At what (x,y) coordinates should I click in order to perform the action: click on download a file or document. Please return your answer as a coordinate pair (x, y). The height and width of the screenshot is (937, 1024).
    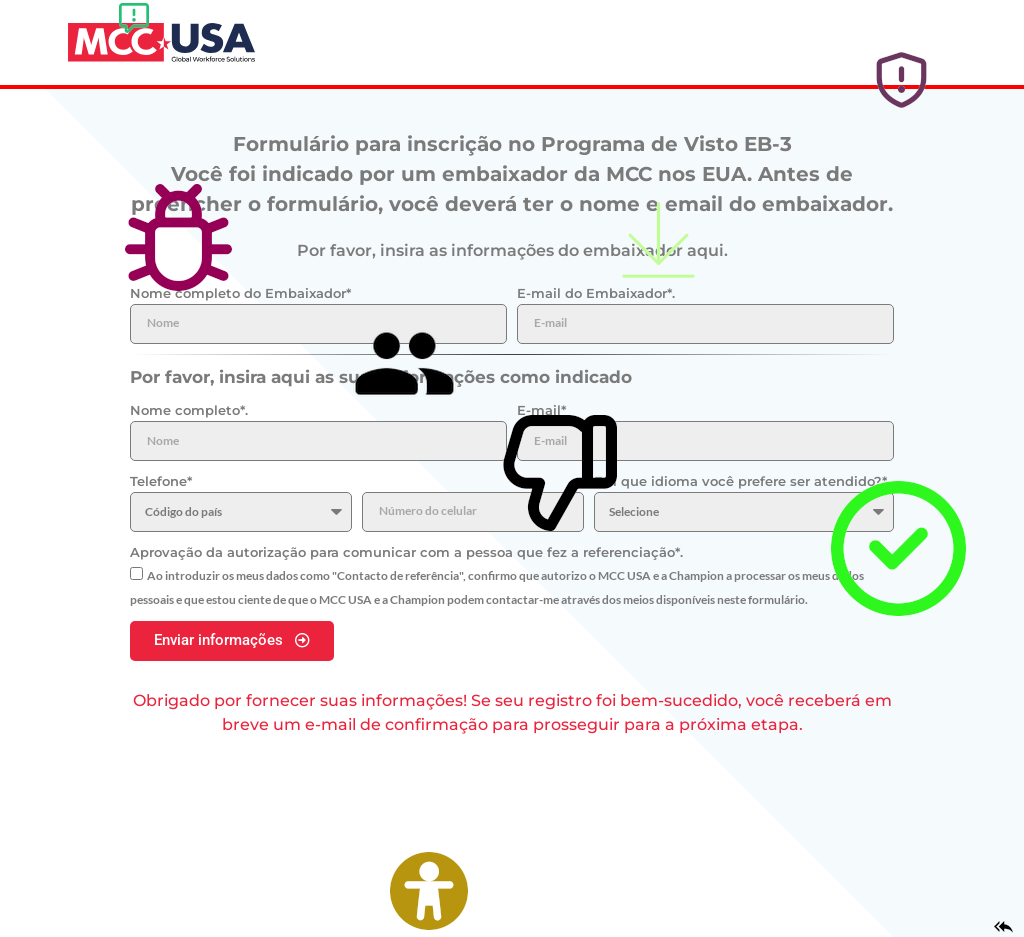
    Looking at the image, I should click on (658, 241).